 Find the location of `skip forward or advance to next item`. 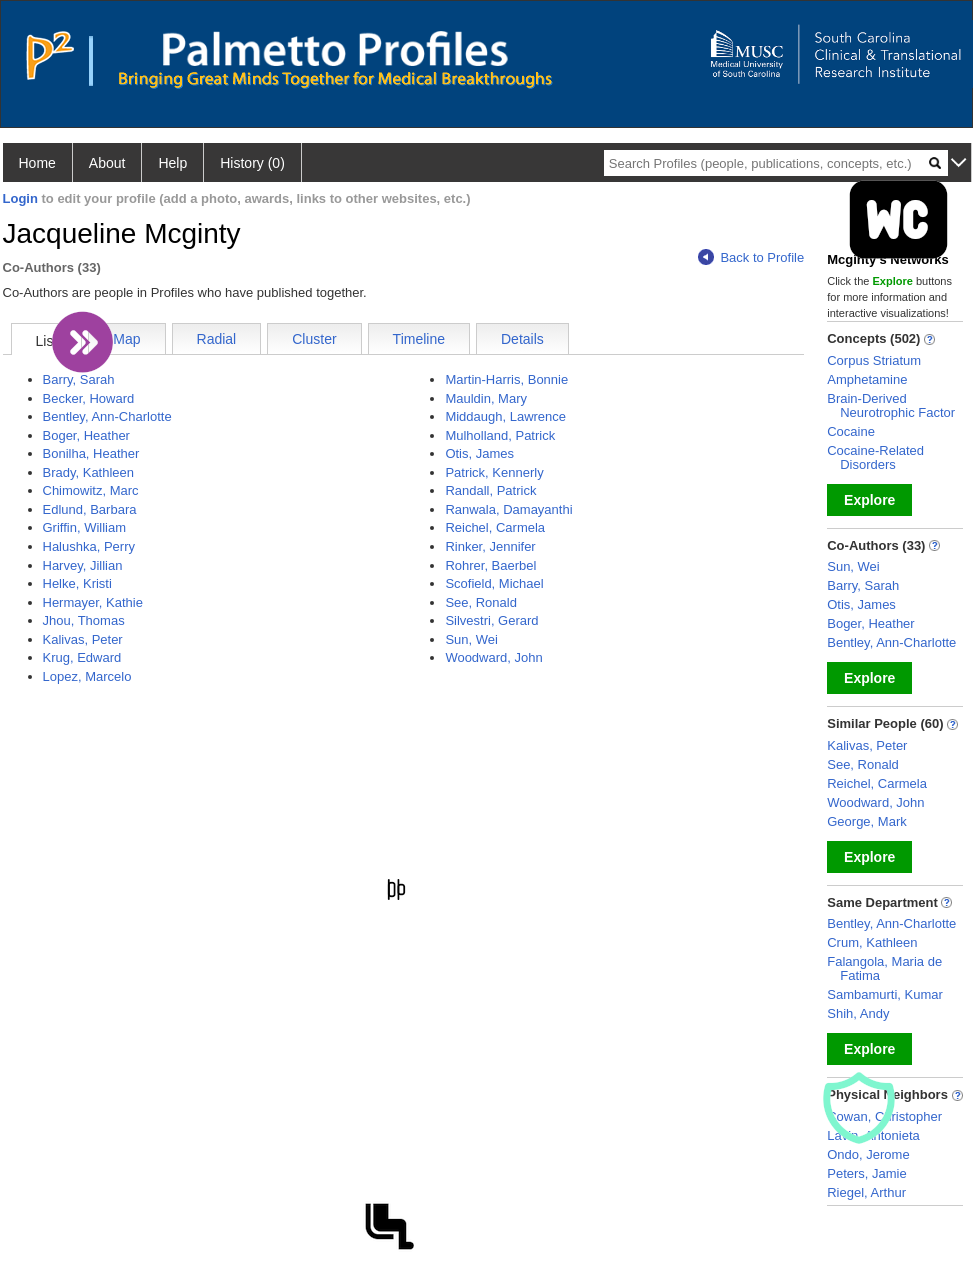

skip forward or advance to next item is located at coordinates (82, 342).